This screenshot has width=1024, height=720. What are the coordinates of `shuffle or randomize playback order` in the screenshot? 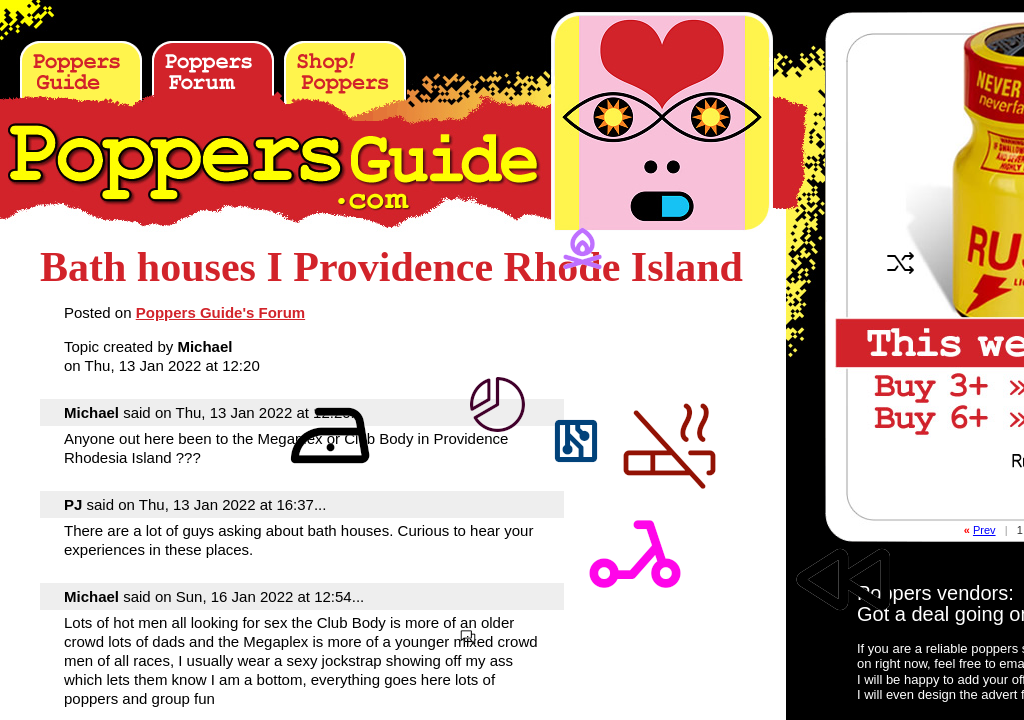 It's located at (900, 263).